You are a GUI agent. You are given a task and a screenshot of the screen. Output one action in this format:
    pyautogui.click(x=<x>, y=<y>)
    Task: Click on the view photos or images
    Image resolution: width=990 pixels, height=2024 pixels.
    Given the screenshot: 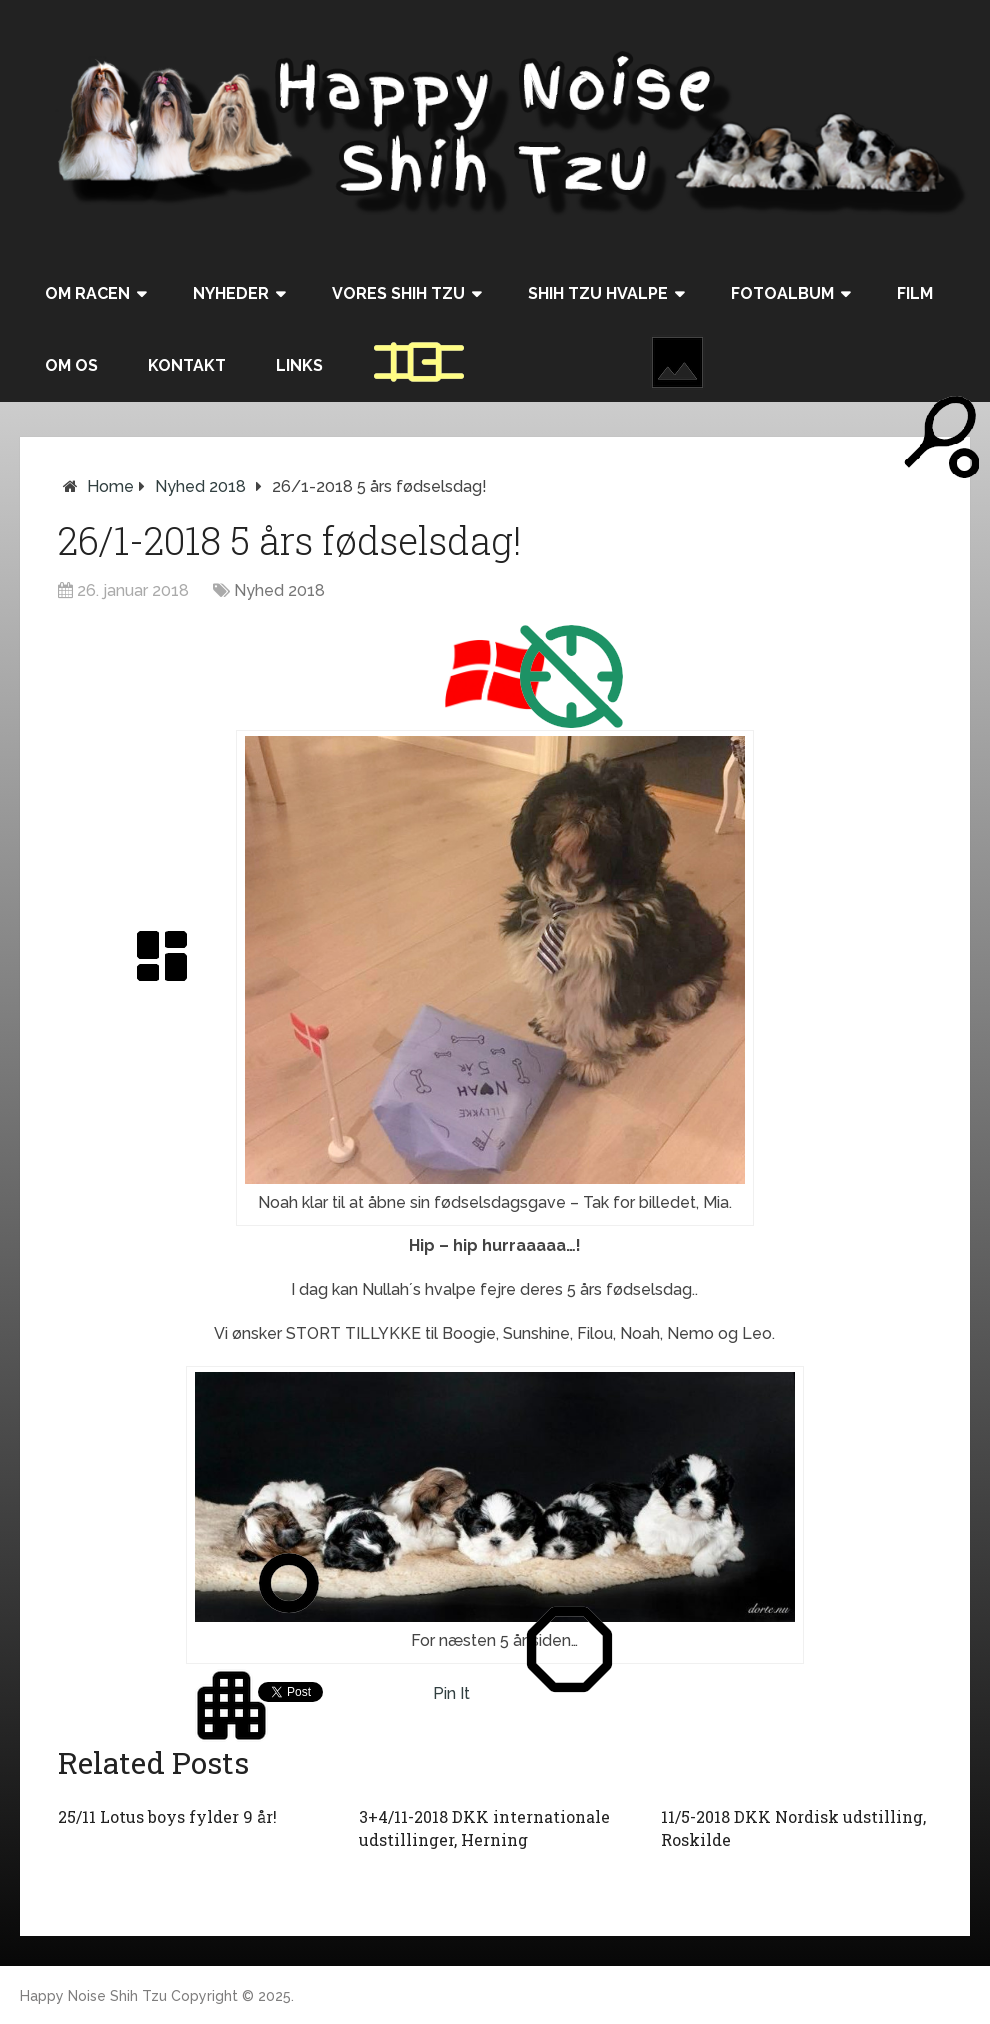 What is the action you would take?
    pyautogui.click(x=677, y=362)
    